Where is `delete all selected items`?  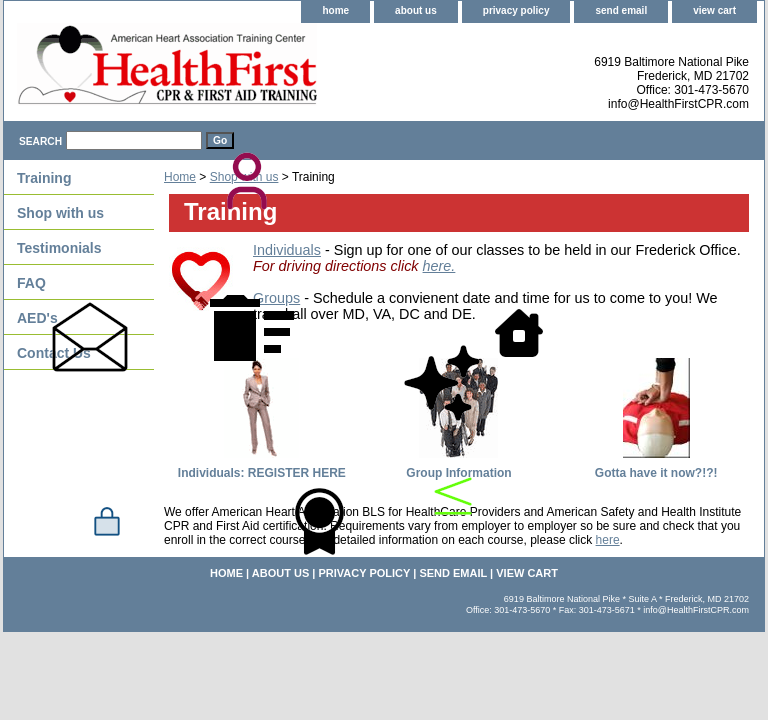
delete all selected items is located at coordinates (252, 328).